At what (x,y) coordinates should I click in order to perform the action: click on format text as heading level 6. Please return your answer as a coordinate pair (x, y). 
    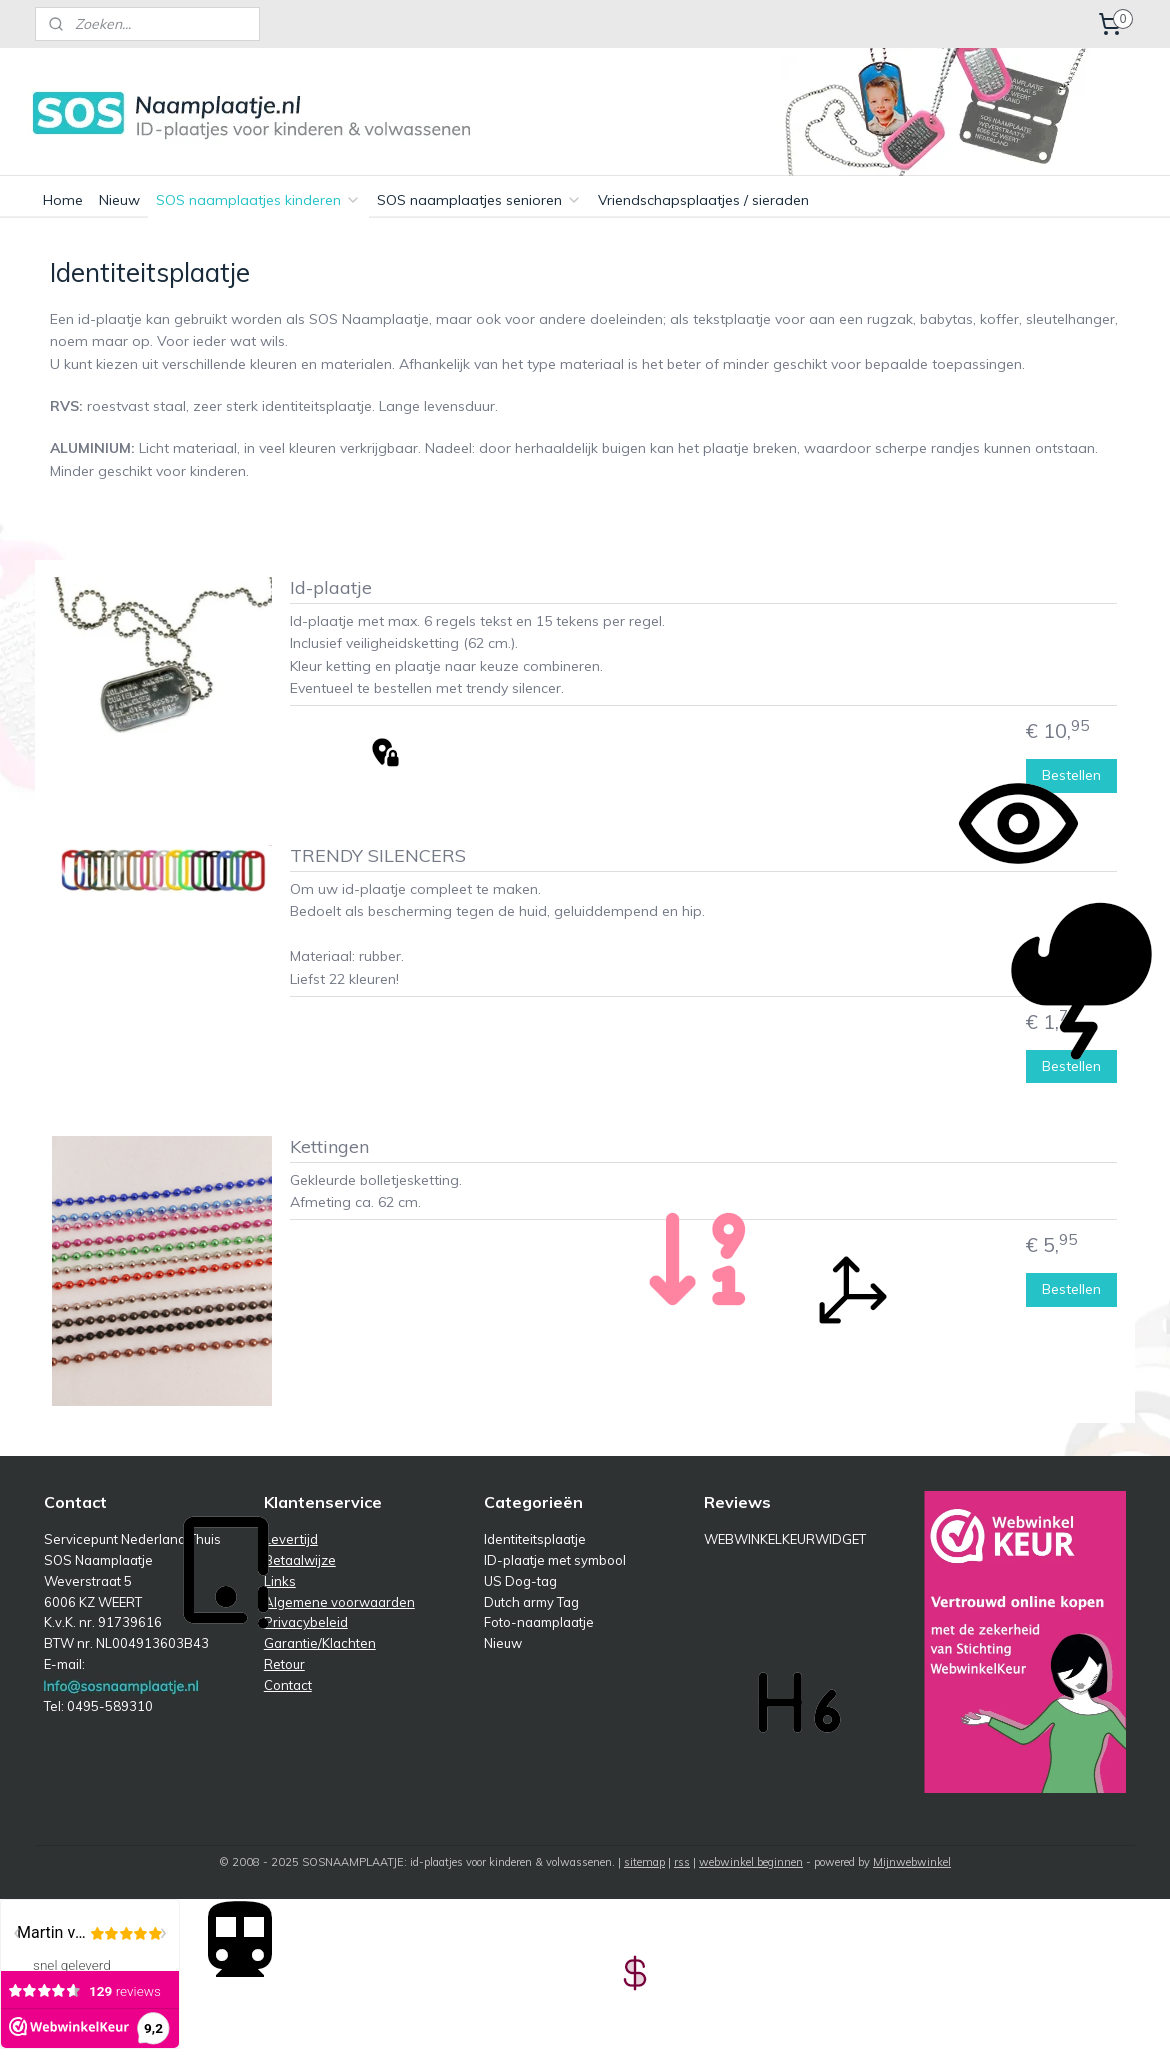
    Looking at the image, I should click on (797, 1702).